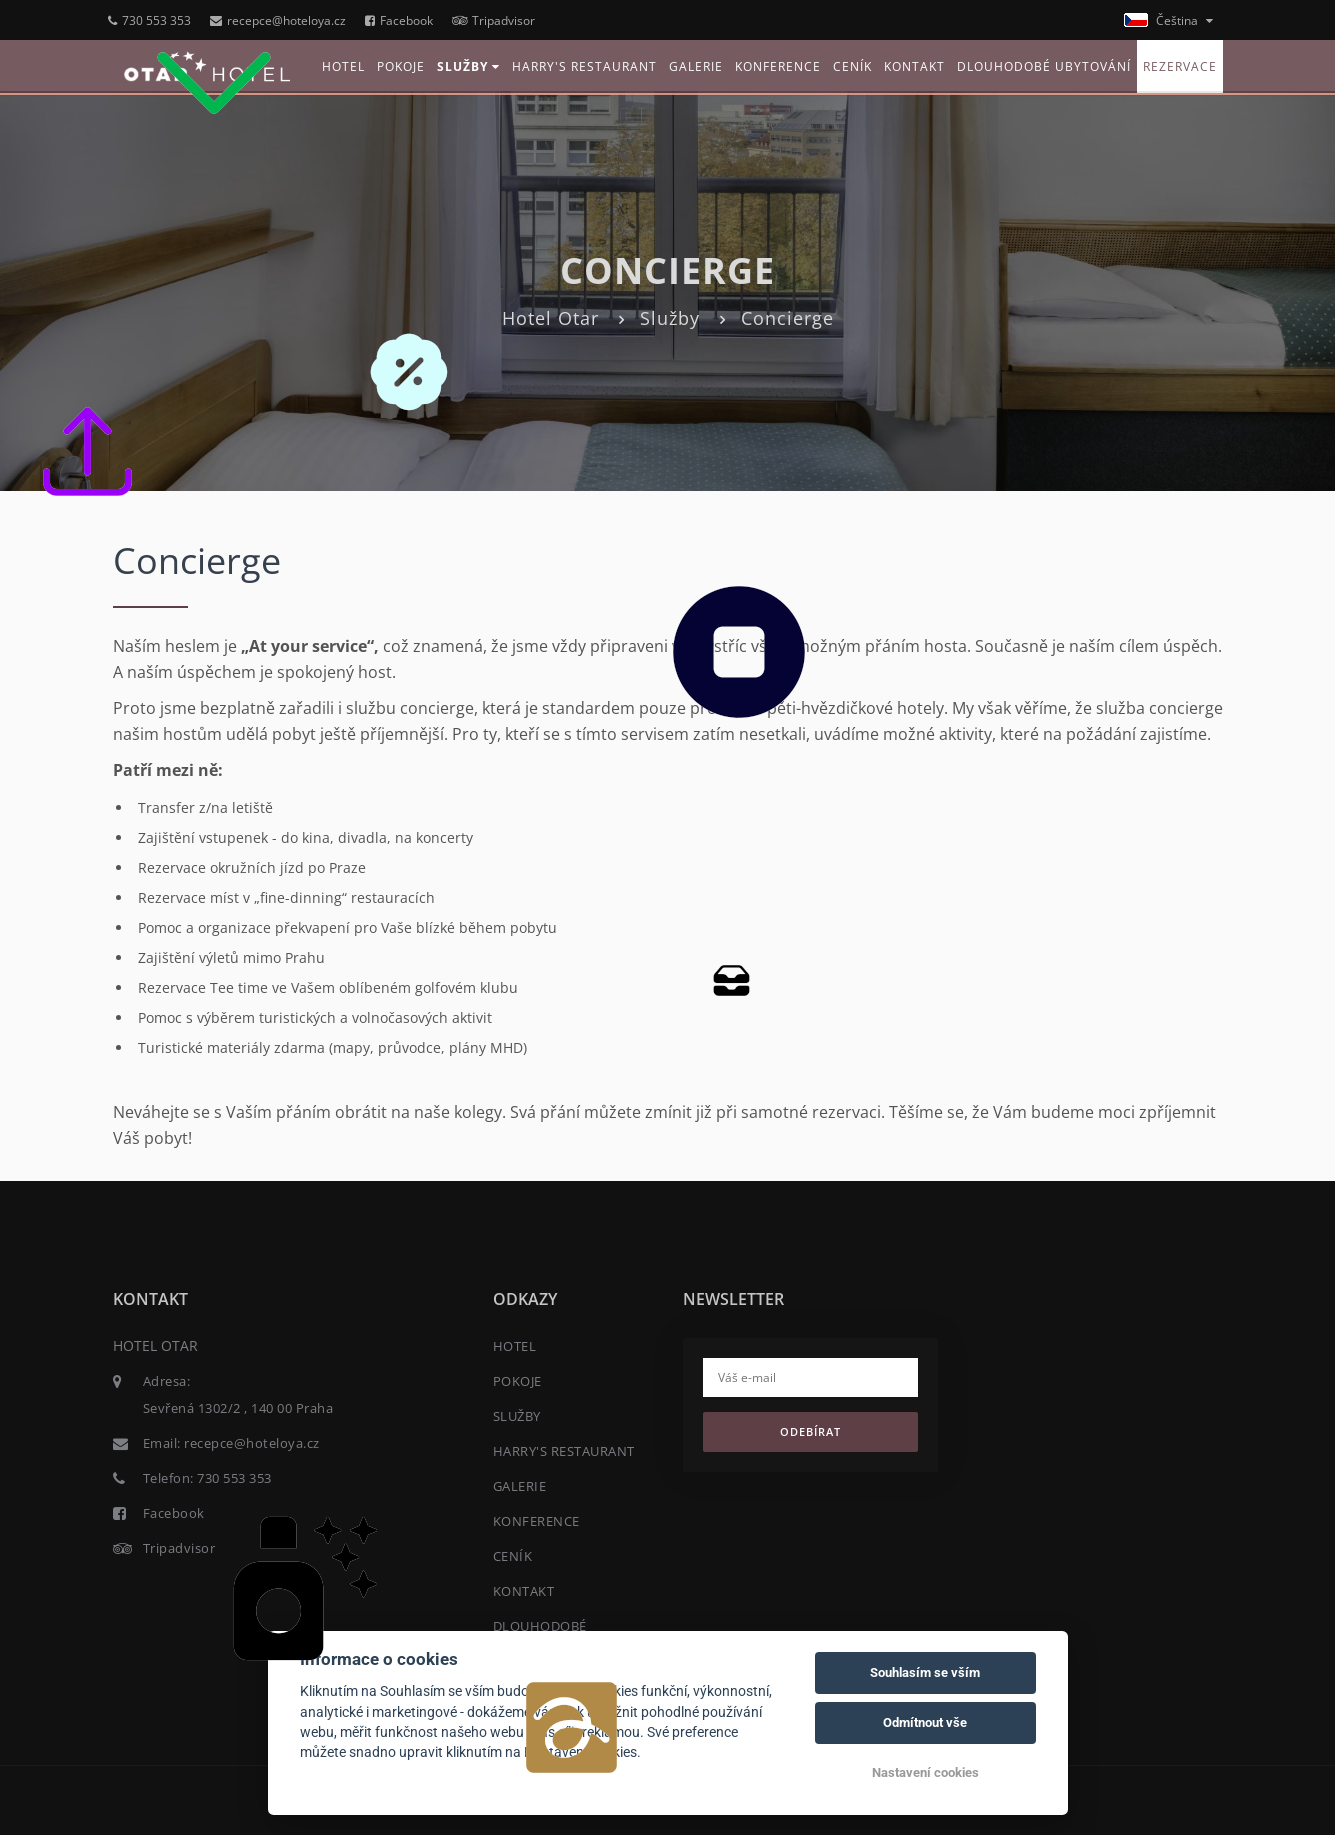 This screenshot has height=1835, width=1335. I want to click on expand a dropdown menu or section, so click(214, 83).